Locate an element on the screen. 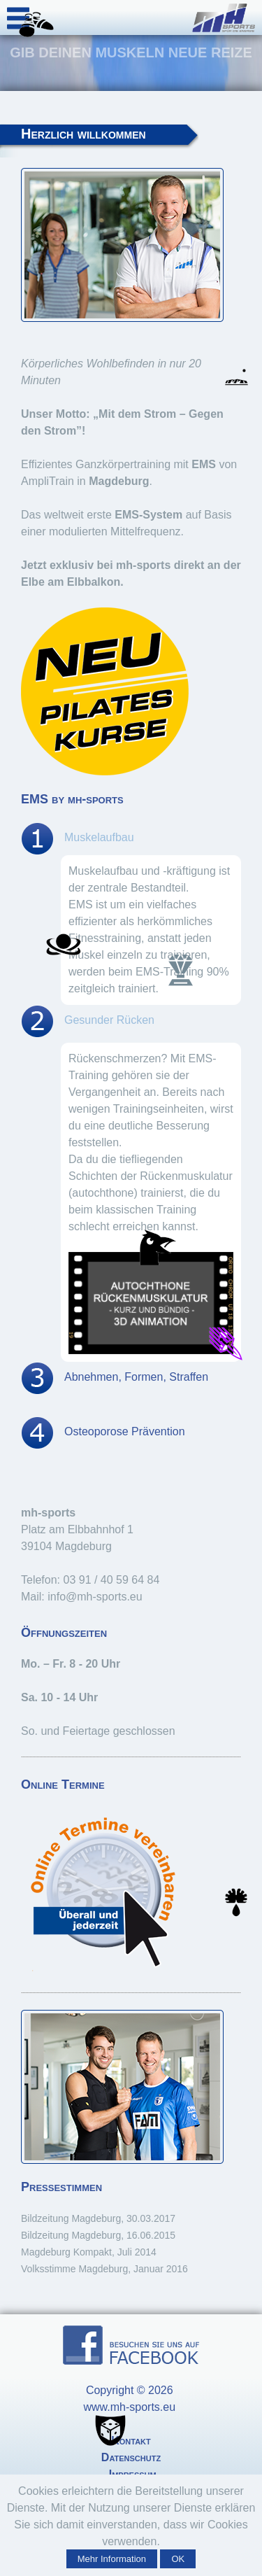 The width and height of the screenshot is (262, 2576). share to twitter is located at coordinates (158, 1247).